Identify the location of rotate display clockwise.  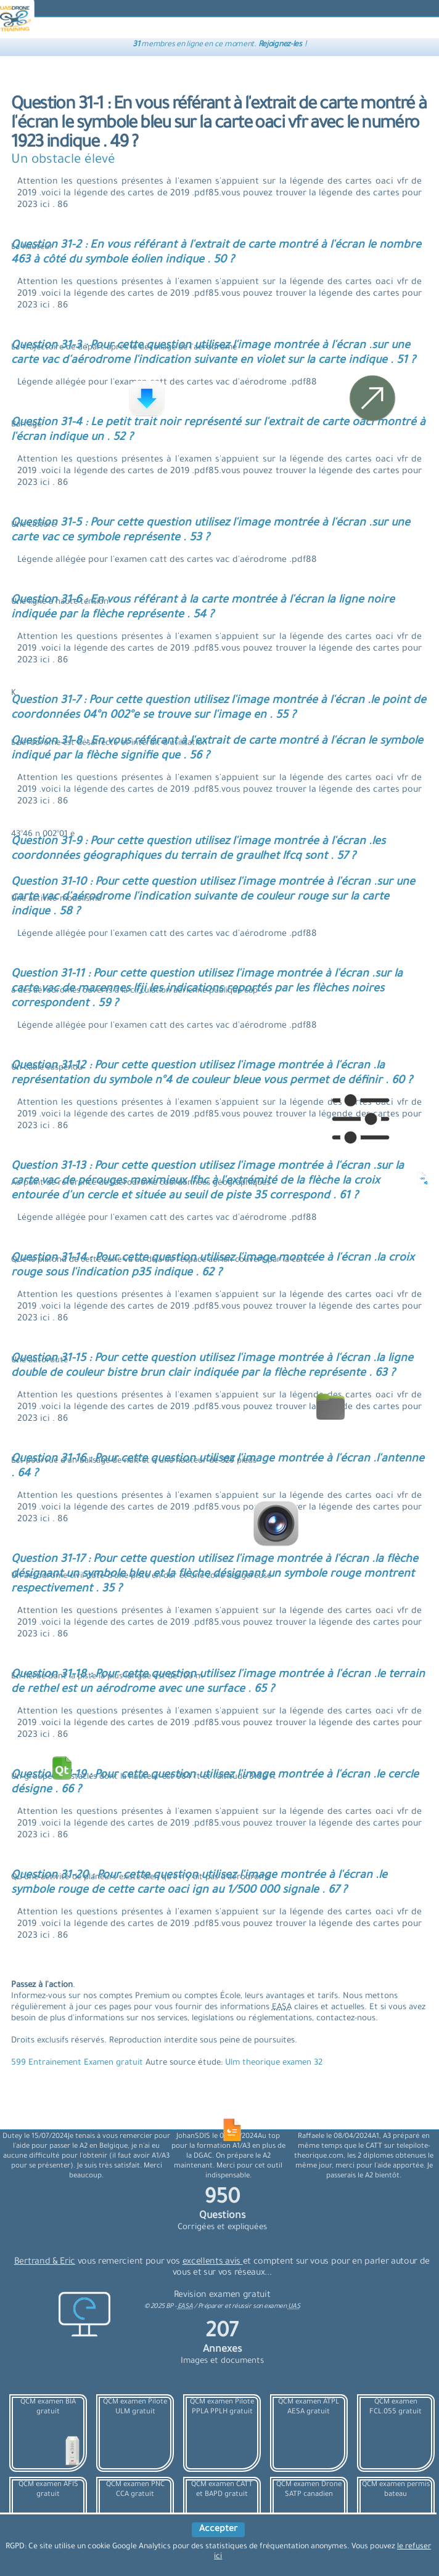
(84, 2314).